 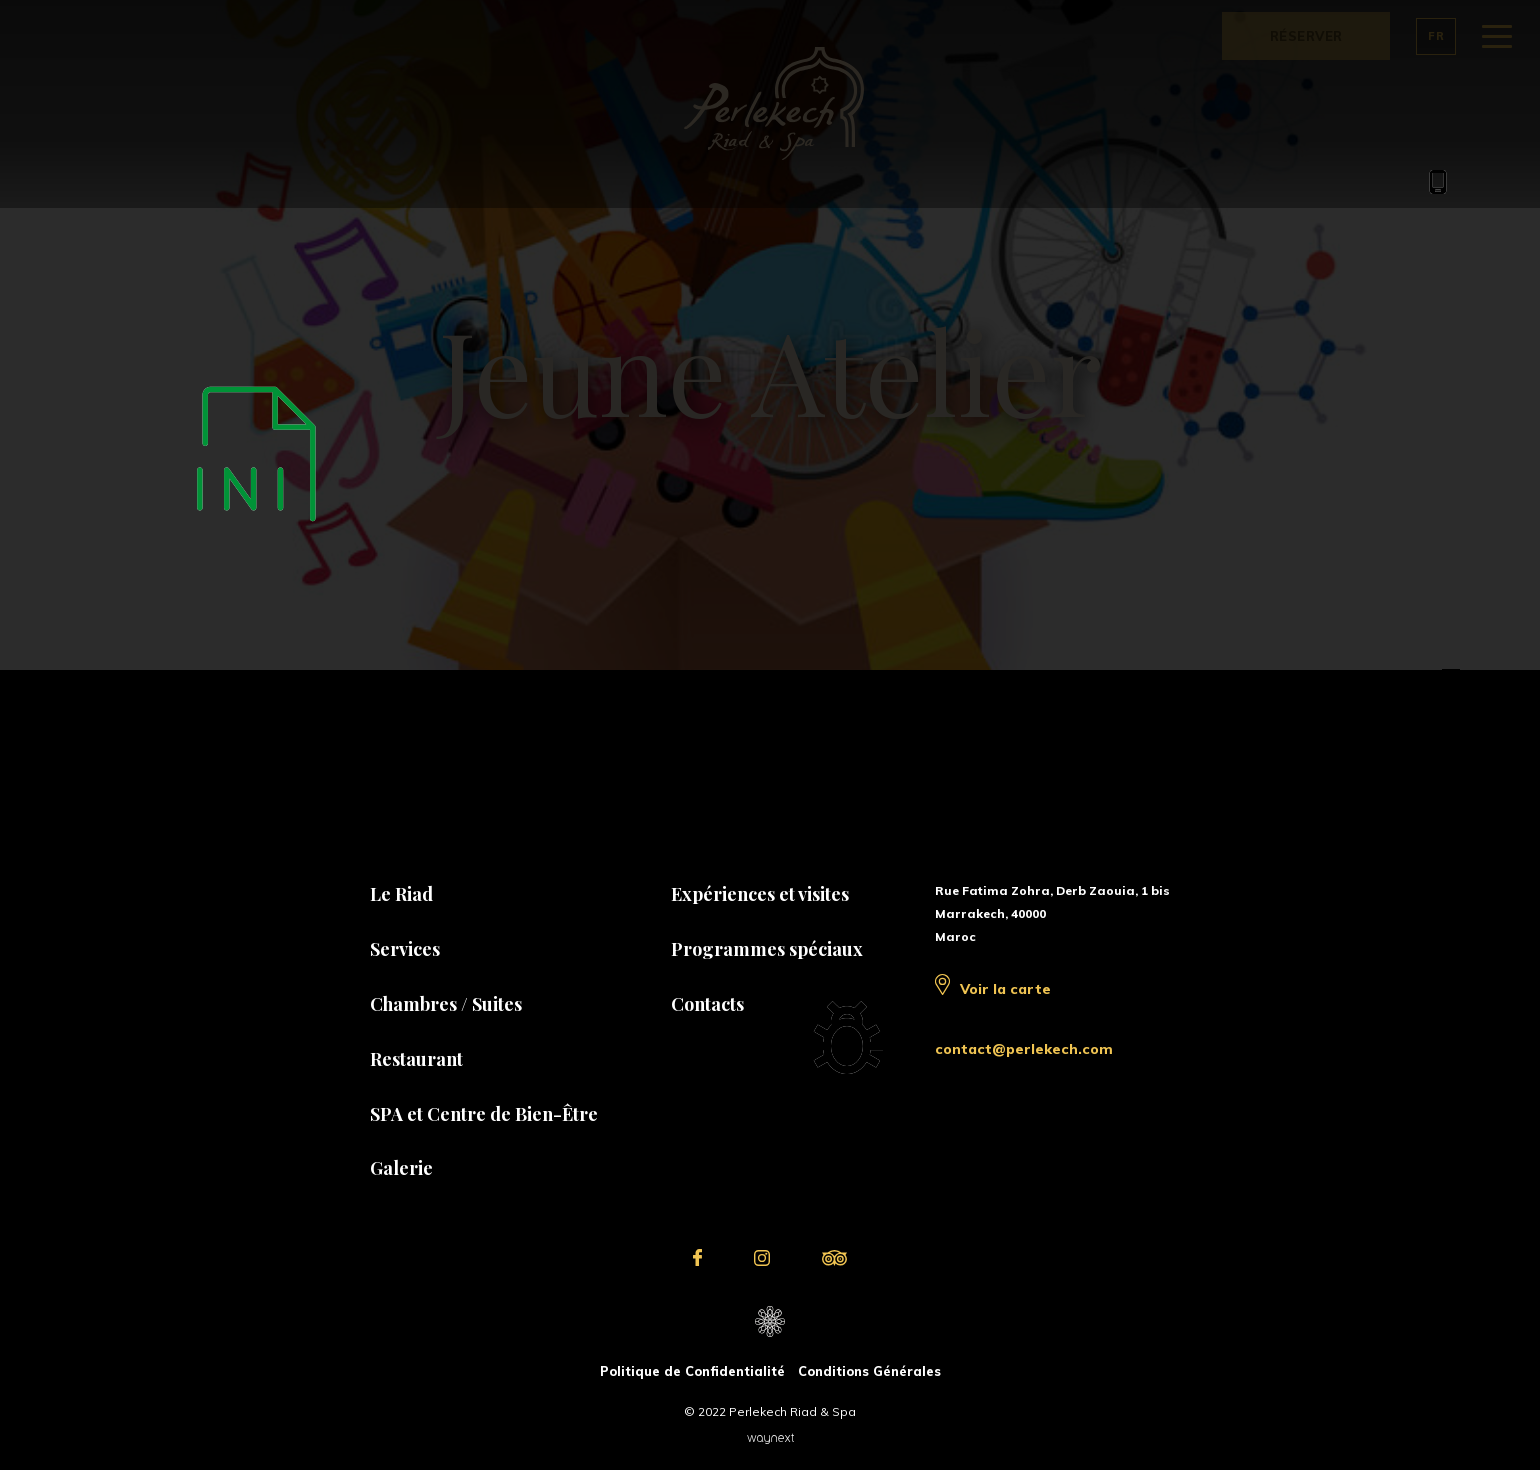 I want to click on copy to clipboard, so click(x=1455, y=684).